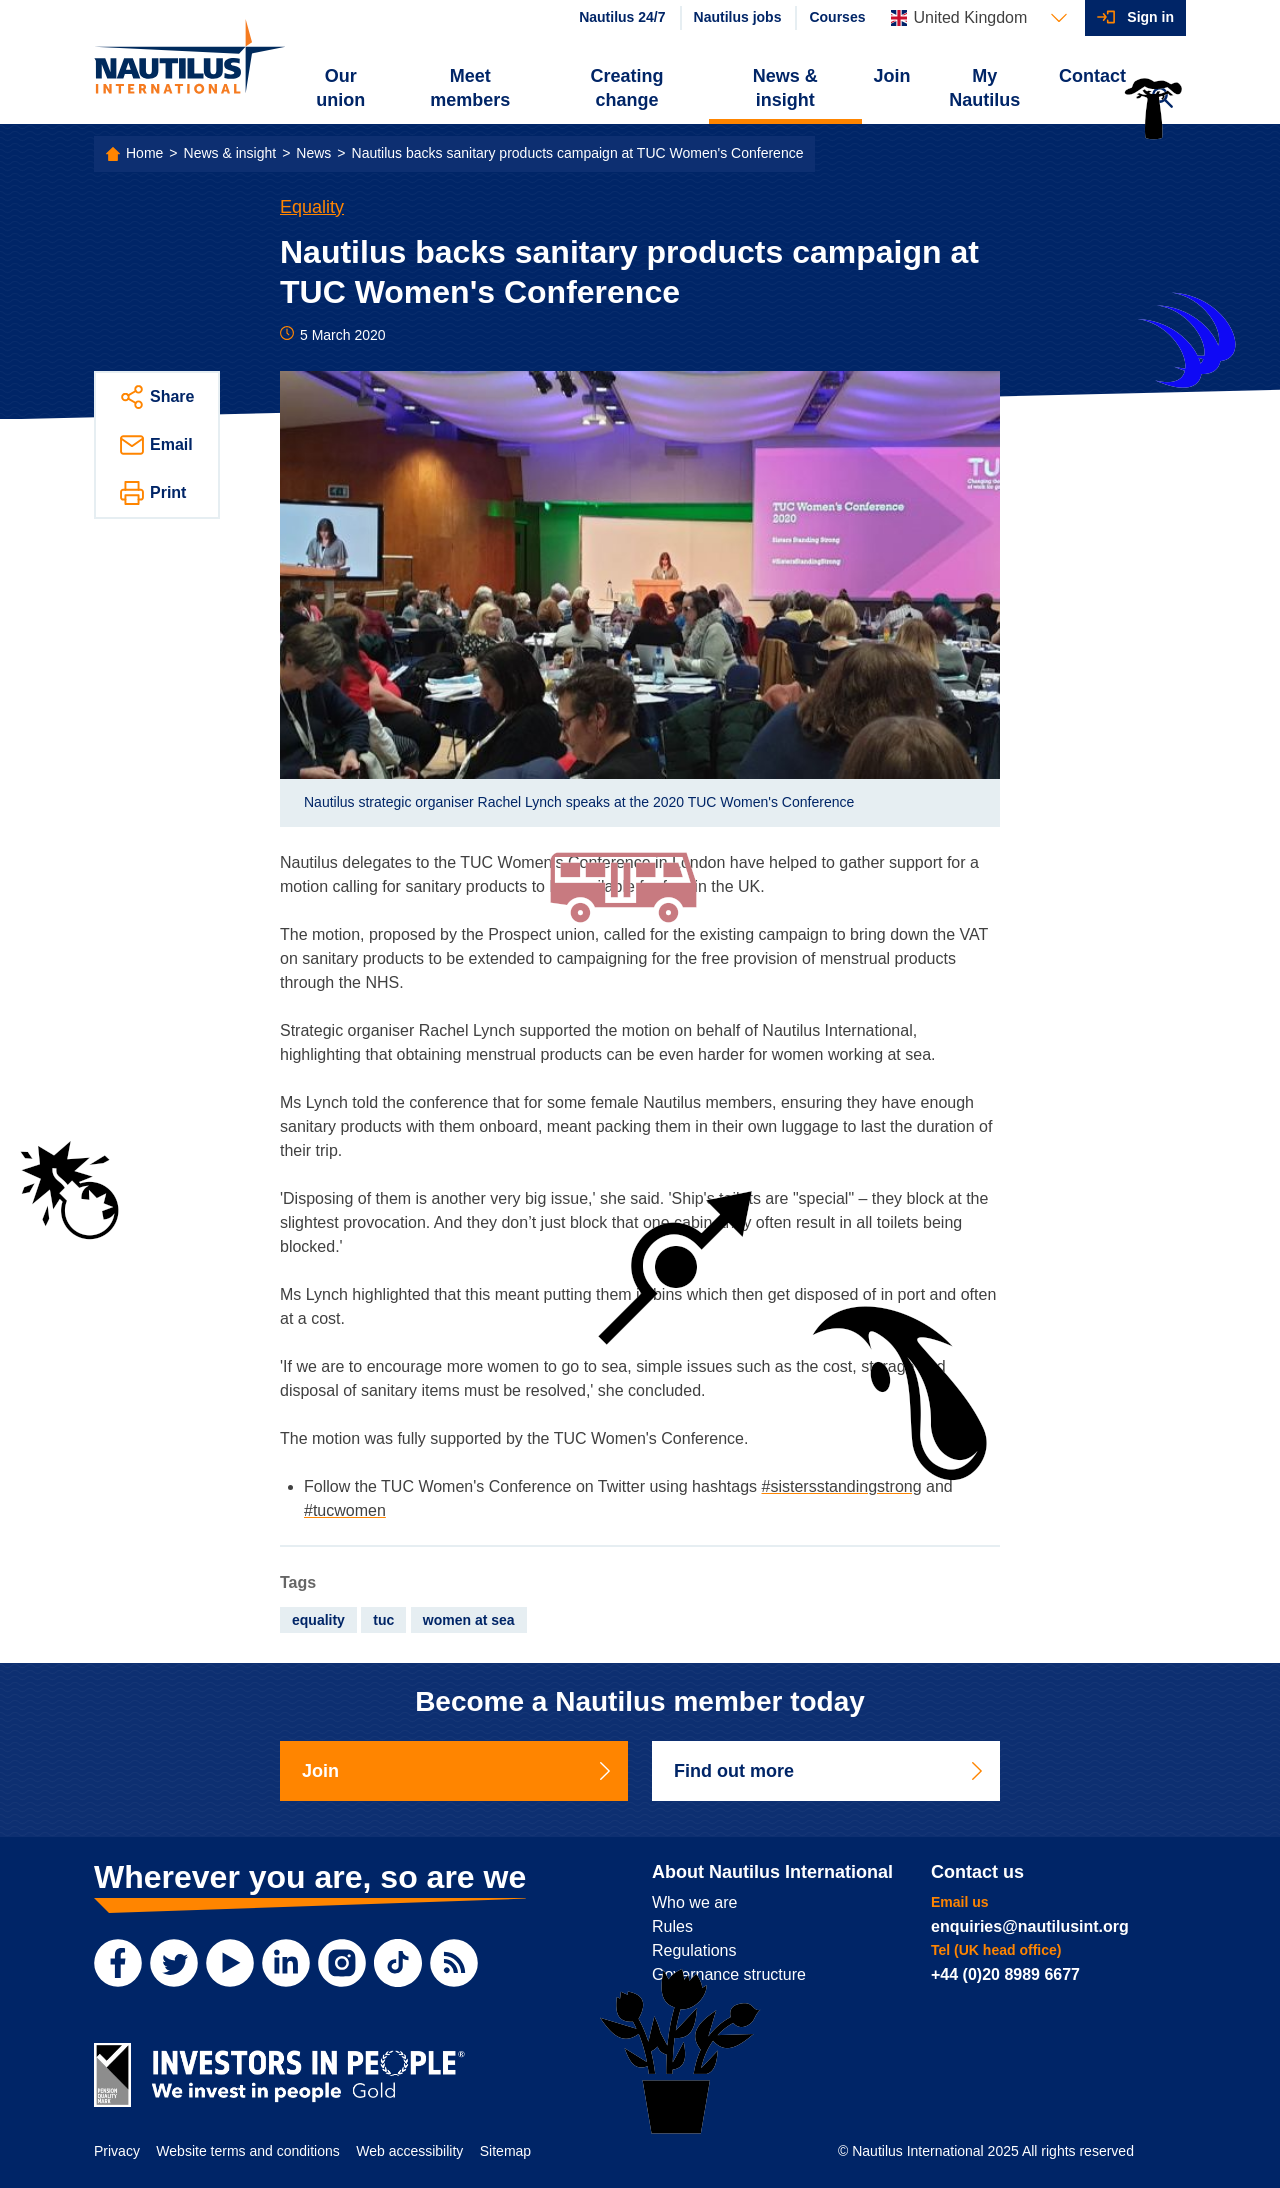 The height and width of the screenshot is (2188, 1280). I want to click on view public transit options, so click(623, 887).